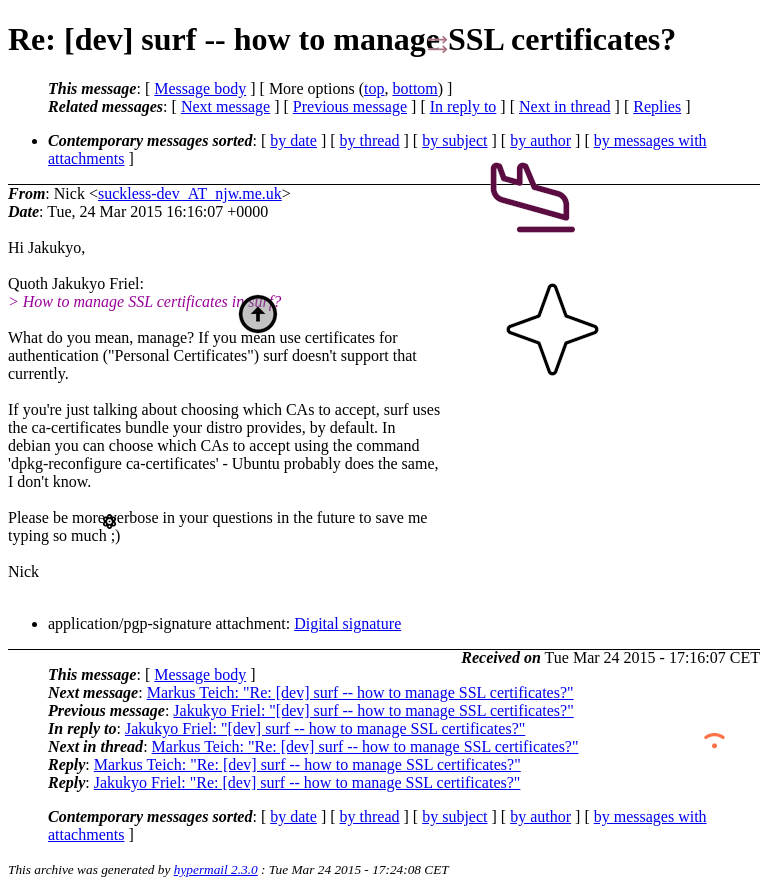 The image size is (768, 894). What do you see at coordinates (528, 197) in the screenshot?
I see `indicates flight arrival or landing status` at bounding box center [528, 197].